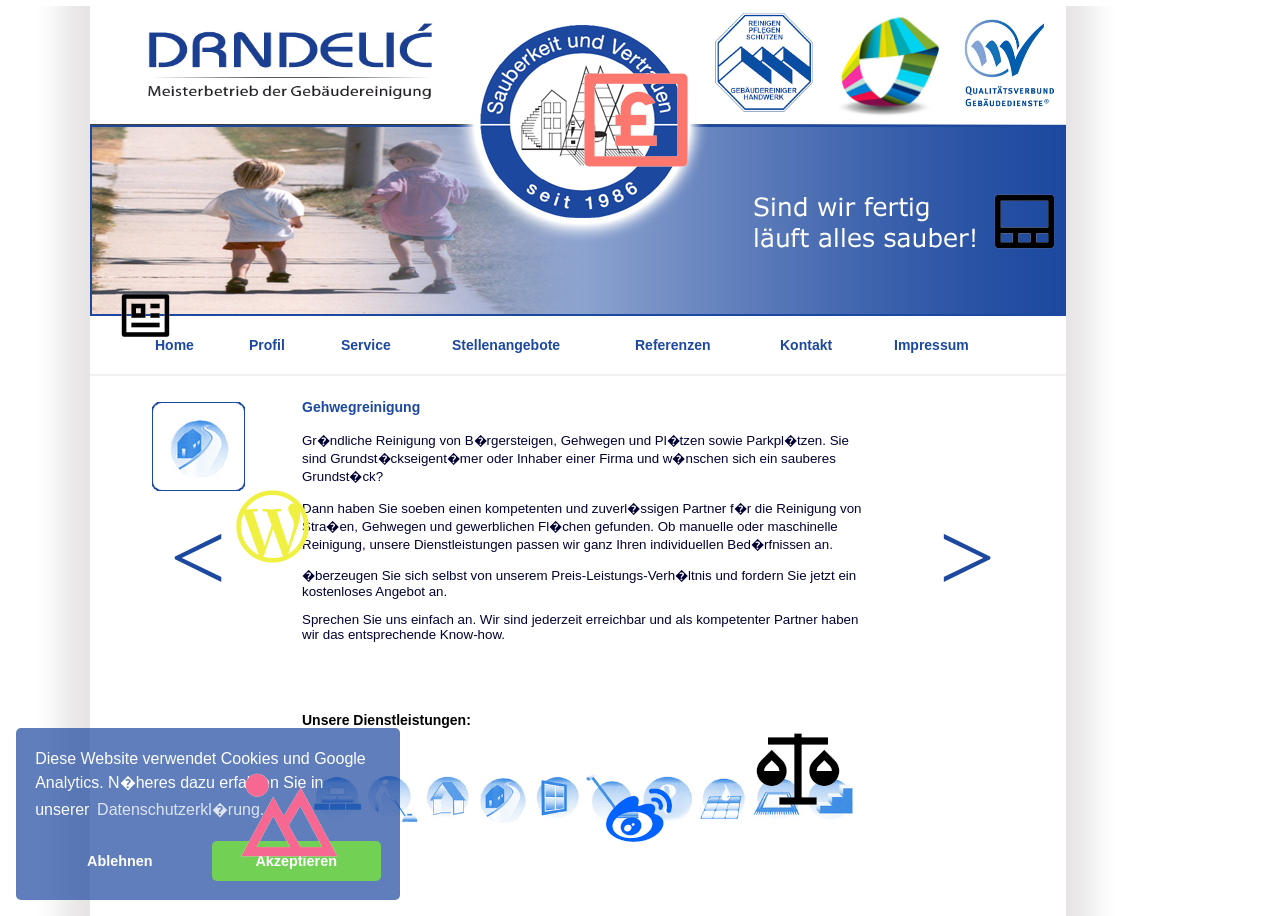 The width and height of the screenshot is (1280, 916). I want to click on view your profile, so click(145, 315).